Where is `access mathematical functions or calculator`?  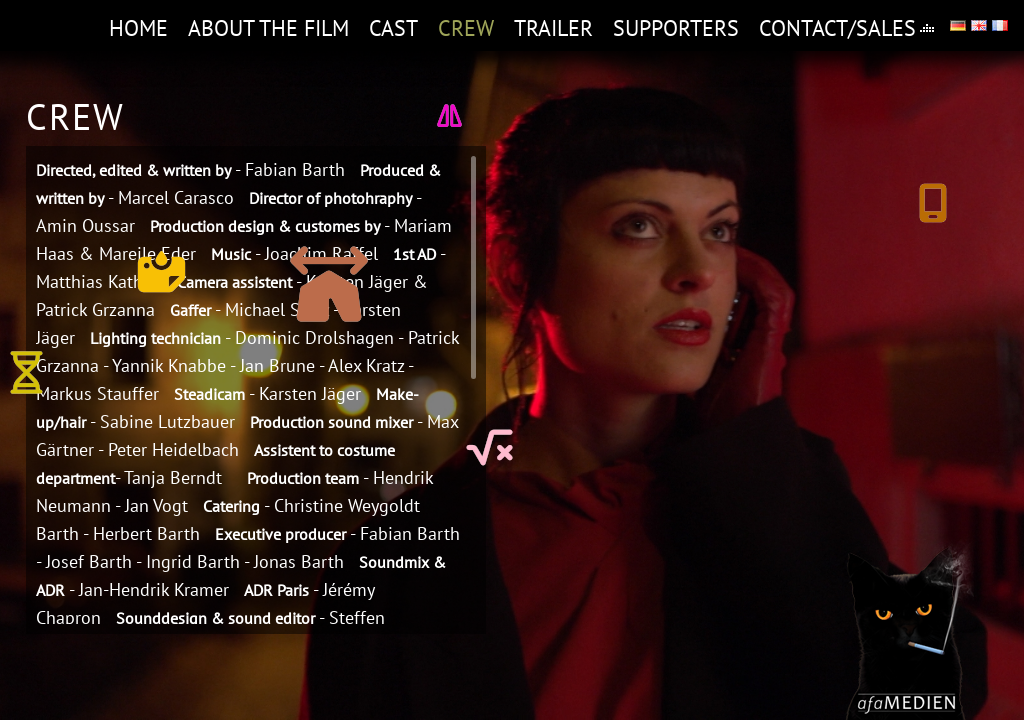
access mathematical functions or calculator is located at coordinates (489, 447).